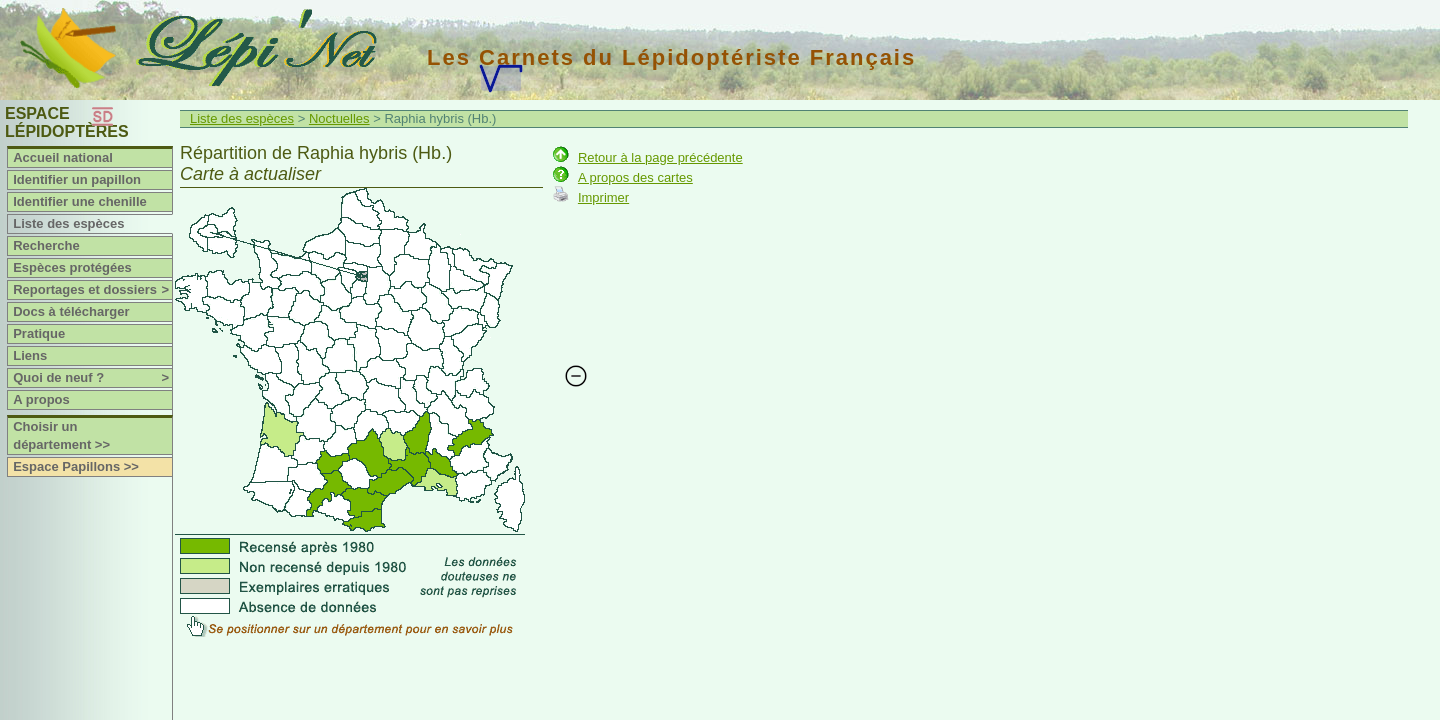 The width and height of the screenshot is (1440, 720). What do you see at coordinates (102, 116) in the screenshot?
I see `indicates standard definition video quality` at bounding box center [102, 116].